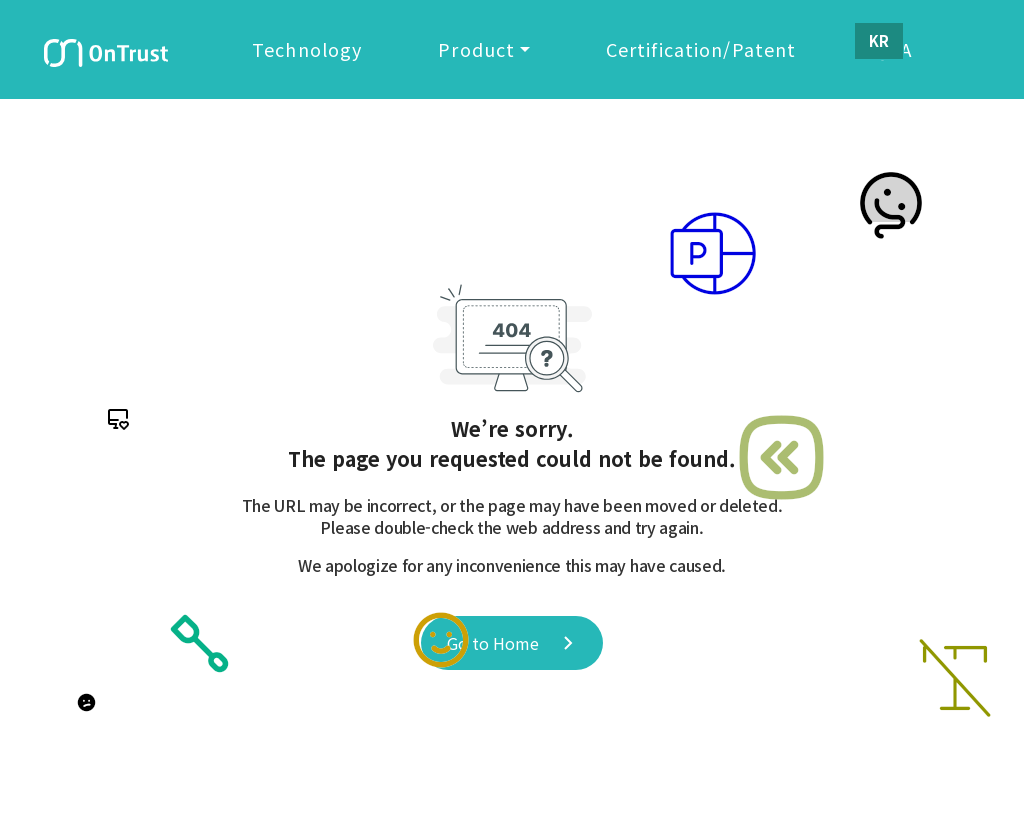 The width and height of the screenshot is (1024, 814). What do you see at coordinates (955, 678) in the screenshot?
I see `disable text formatting` at bounding box center [955, 678].